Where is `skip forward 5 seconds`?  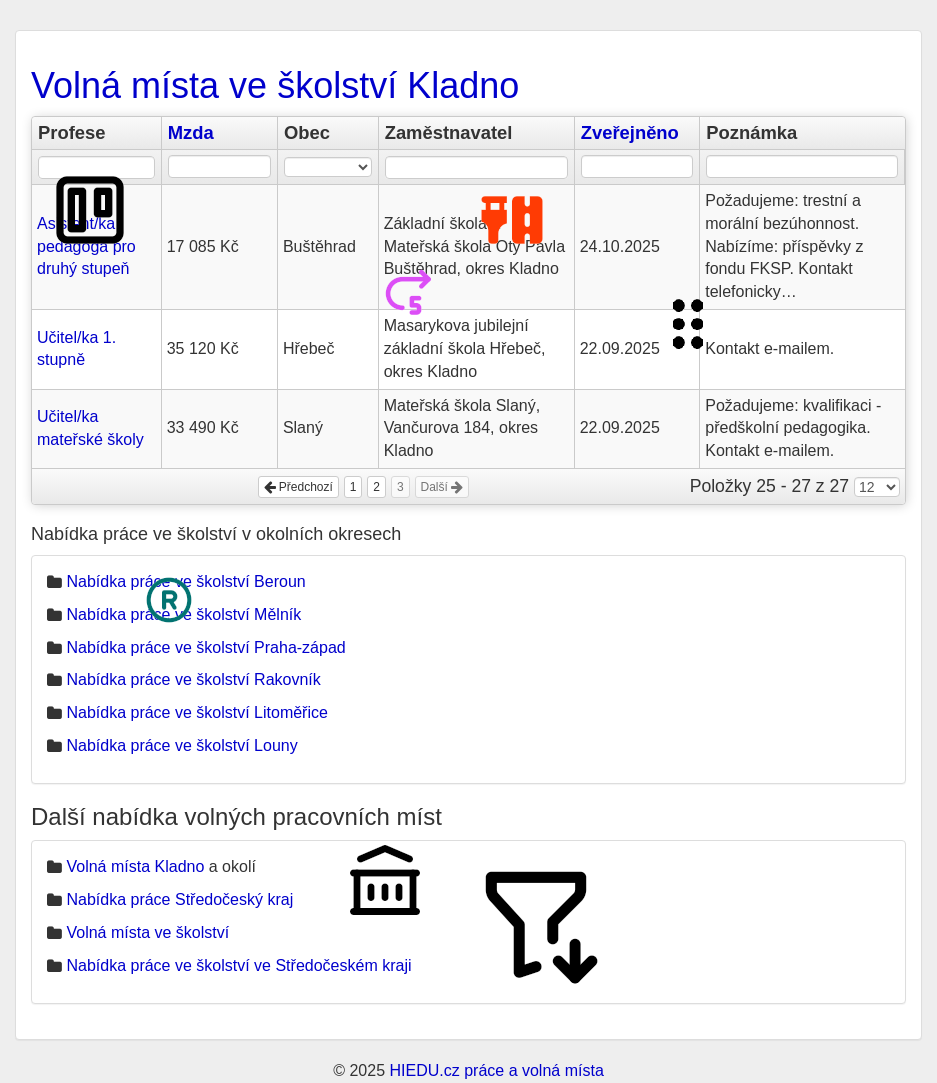
skip forward 5 seconds is located at coordinates (409, 293).